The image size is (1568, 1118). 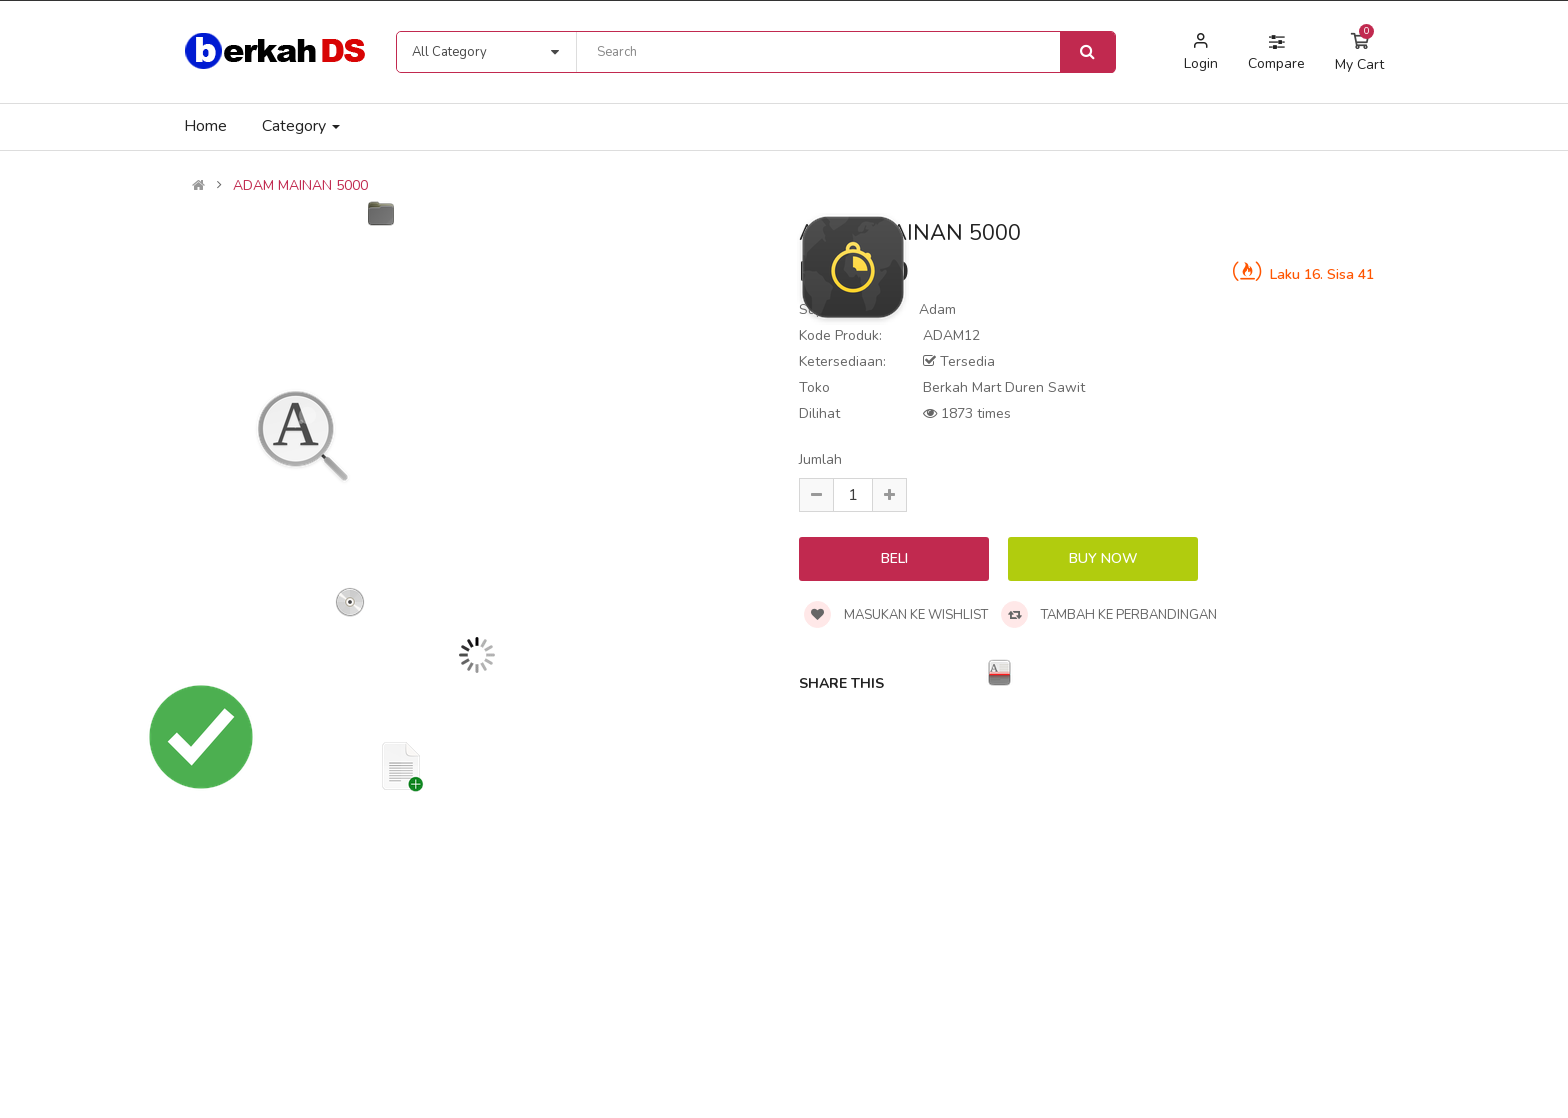 I want to click on create a new text document, so click(x=401, y=766).